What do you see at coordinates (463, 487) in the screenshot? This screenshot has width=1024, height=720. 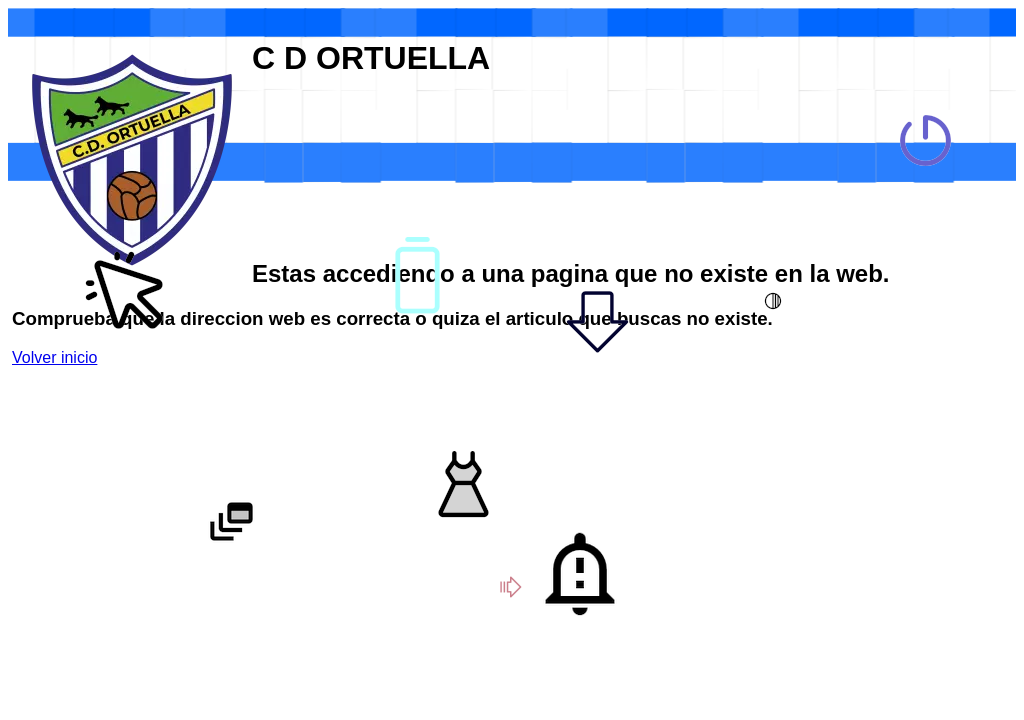 I see `browse women's clothing or dresses` at bounding box center [463, 487].